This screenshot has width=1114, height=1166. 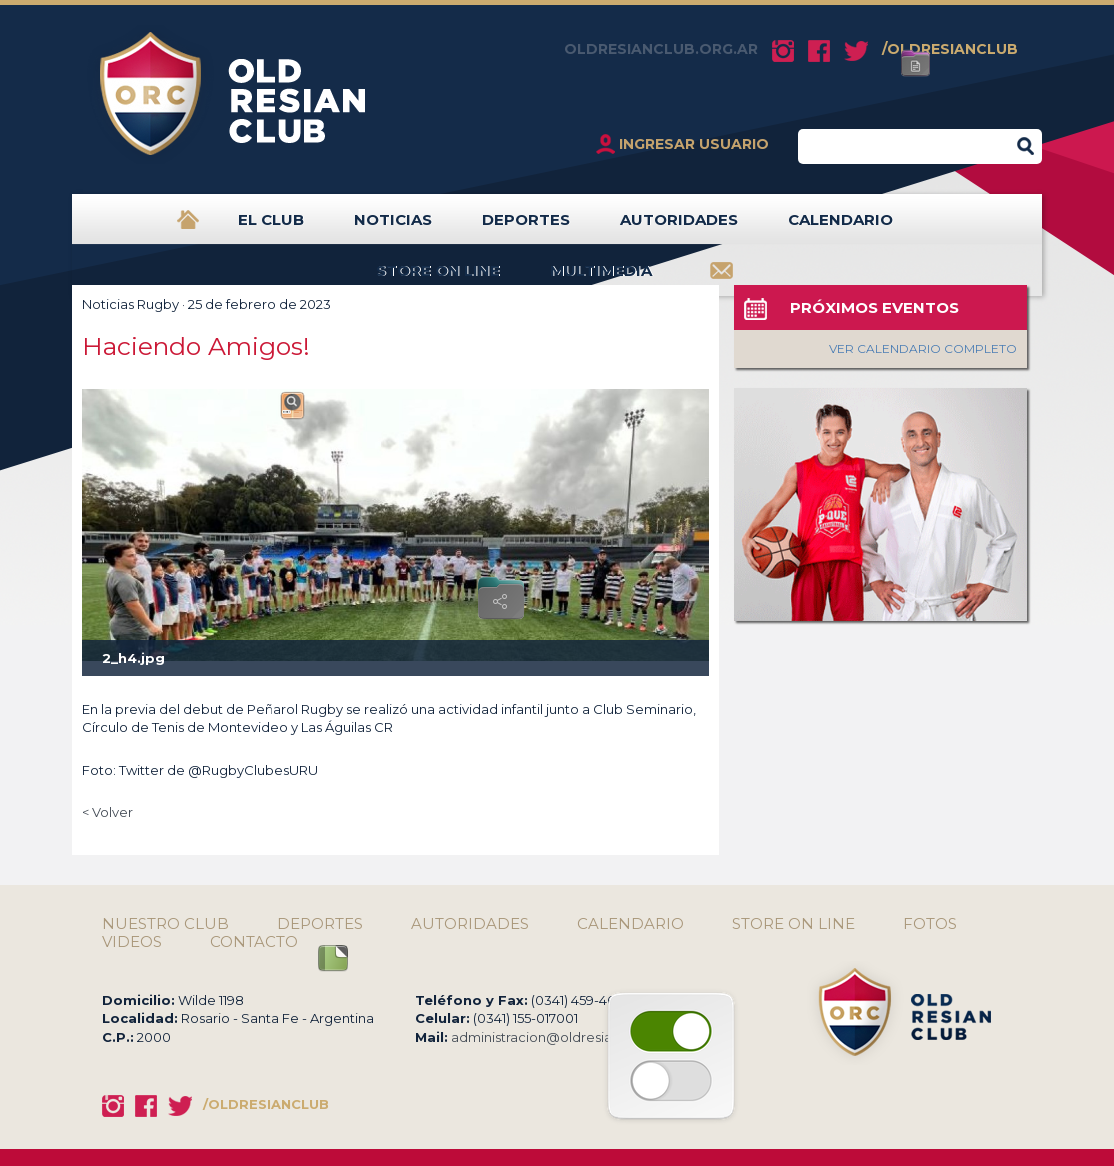 What do you see at coordinates (292, 405) in the screenshot?
I see `resolving package dependencies` at bounding box center [292, 405].